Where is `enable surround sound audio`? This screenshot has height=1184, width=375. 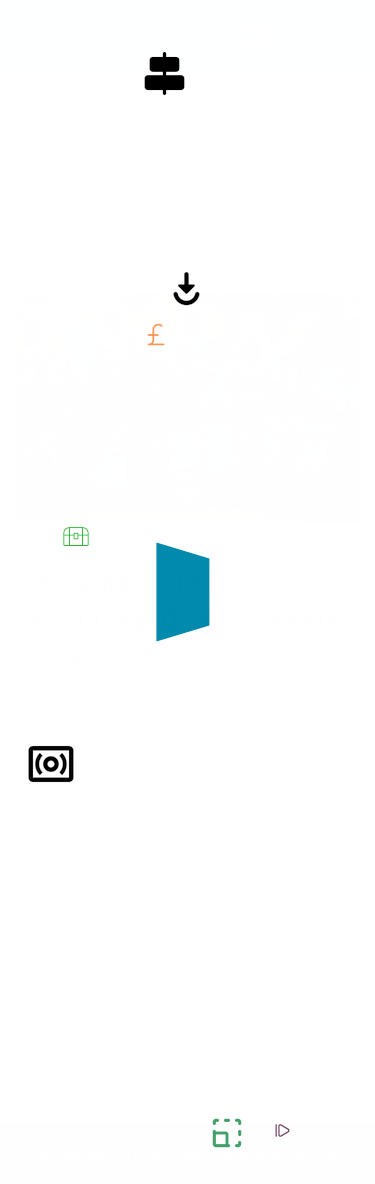 enable surround sound audio is located at coordinates (51, 764).